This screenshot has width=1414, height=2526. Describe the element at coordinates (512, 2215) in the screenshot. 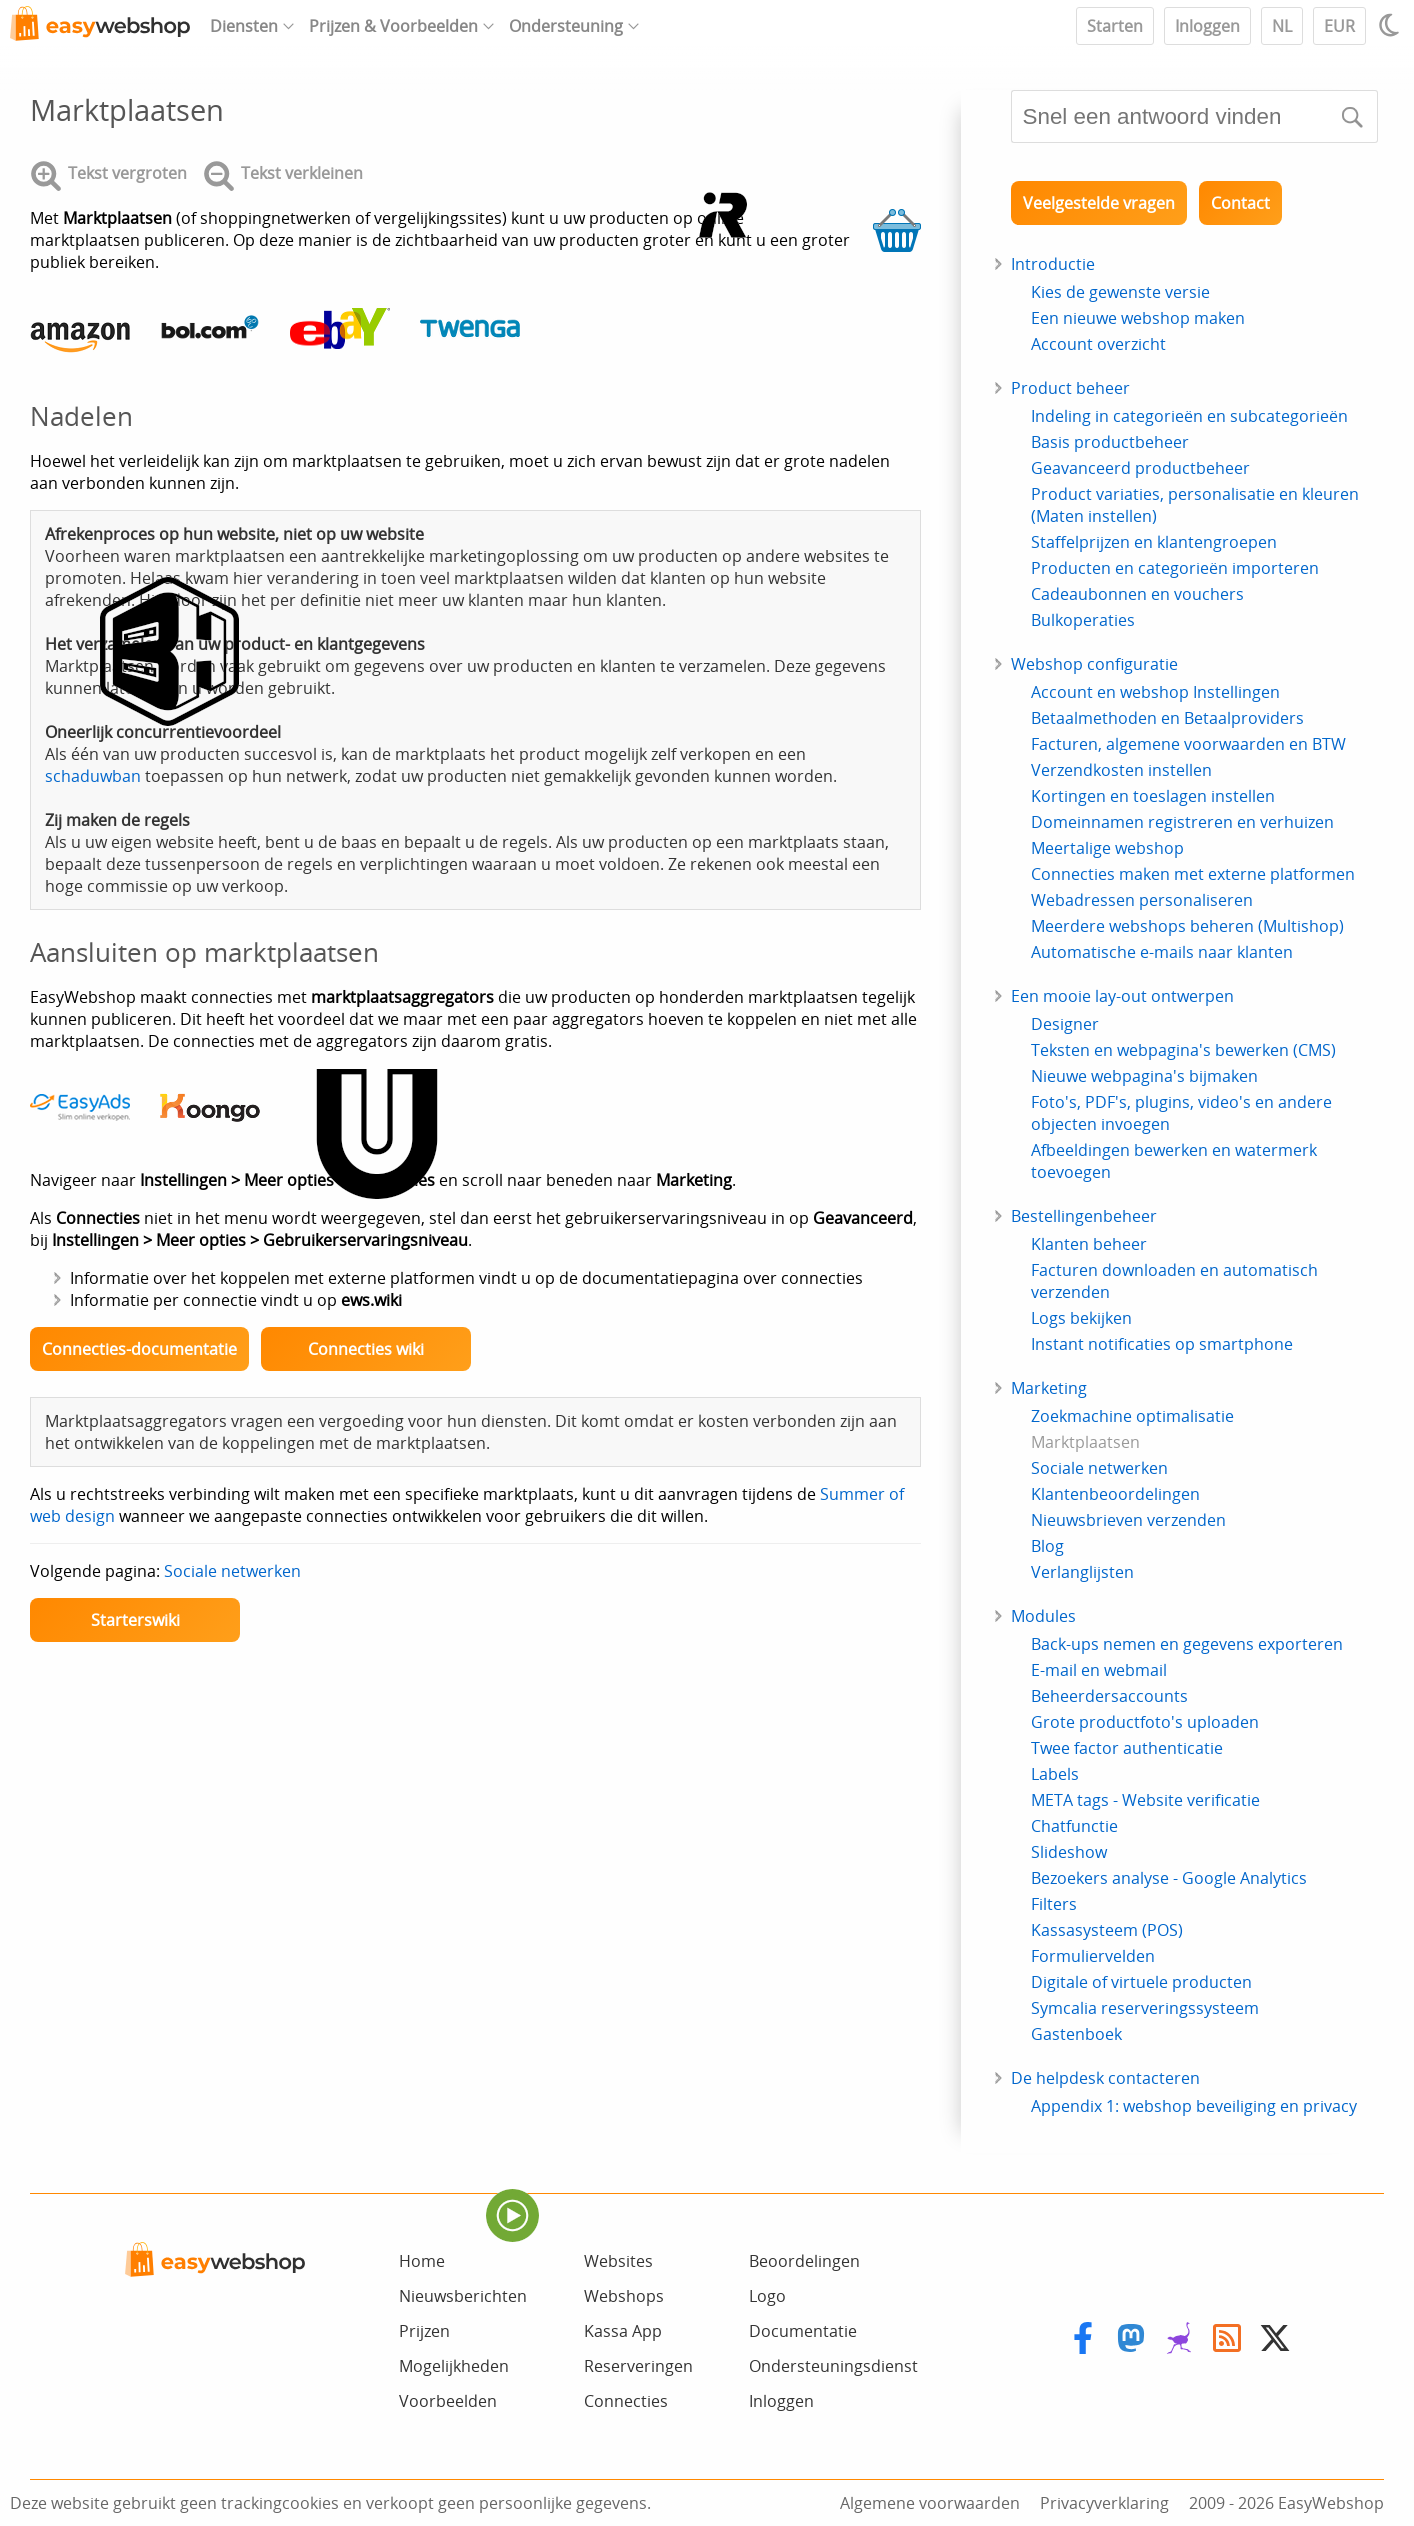

I see `open youtube music app` at that location.